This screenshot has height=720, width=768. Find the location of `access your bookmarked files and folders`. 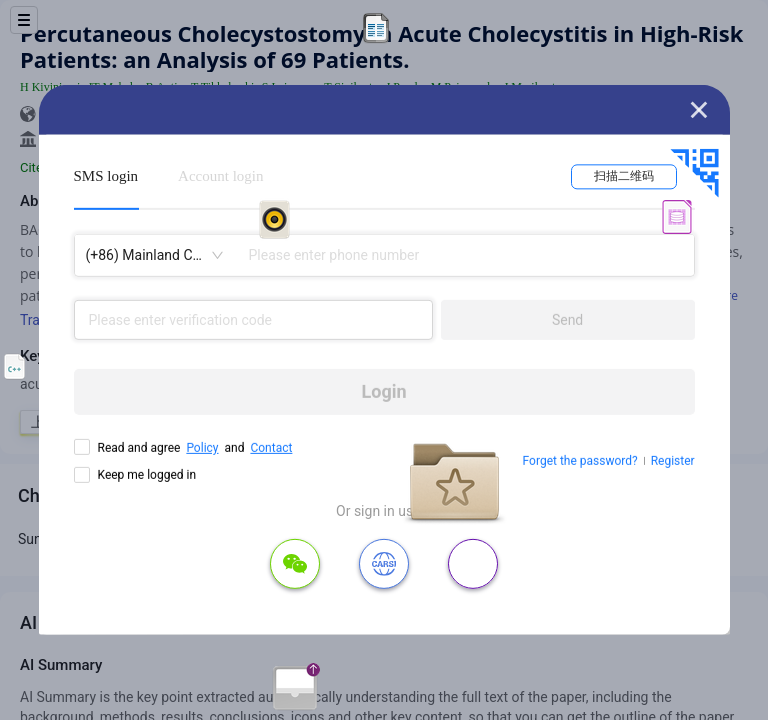

access your bookmarked files and folders is located at coordinates (454, 486).